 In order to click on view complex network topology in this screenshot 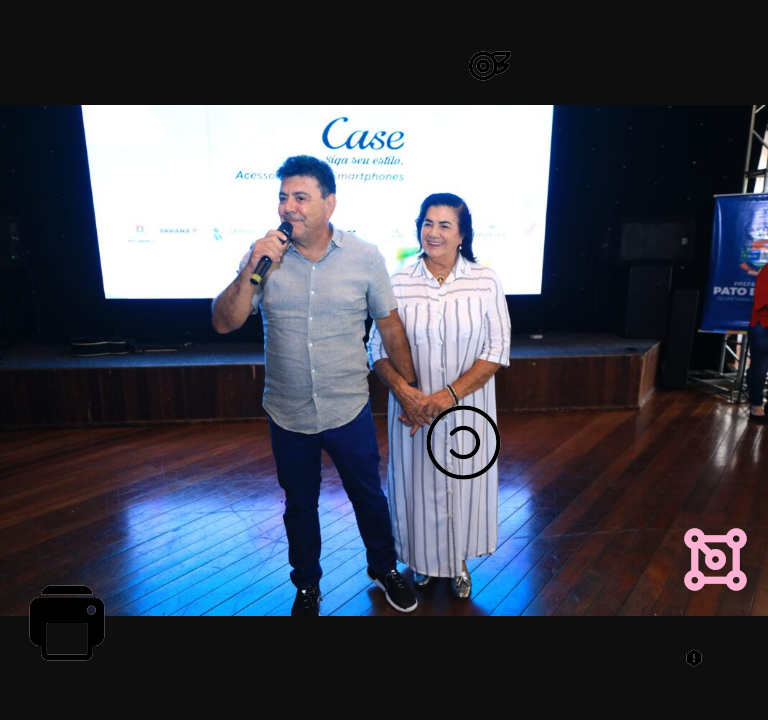, I will do `click(715, 559)`.